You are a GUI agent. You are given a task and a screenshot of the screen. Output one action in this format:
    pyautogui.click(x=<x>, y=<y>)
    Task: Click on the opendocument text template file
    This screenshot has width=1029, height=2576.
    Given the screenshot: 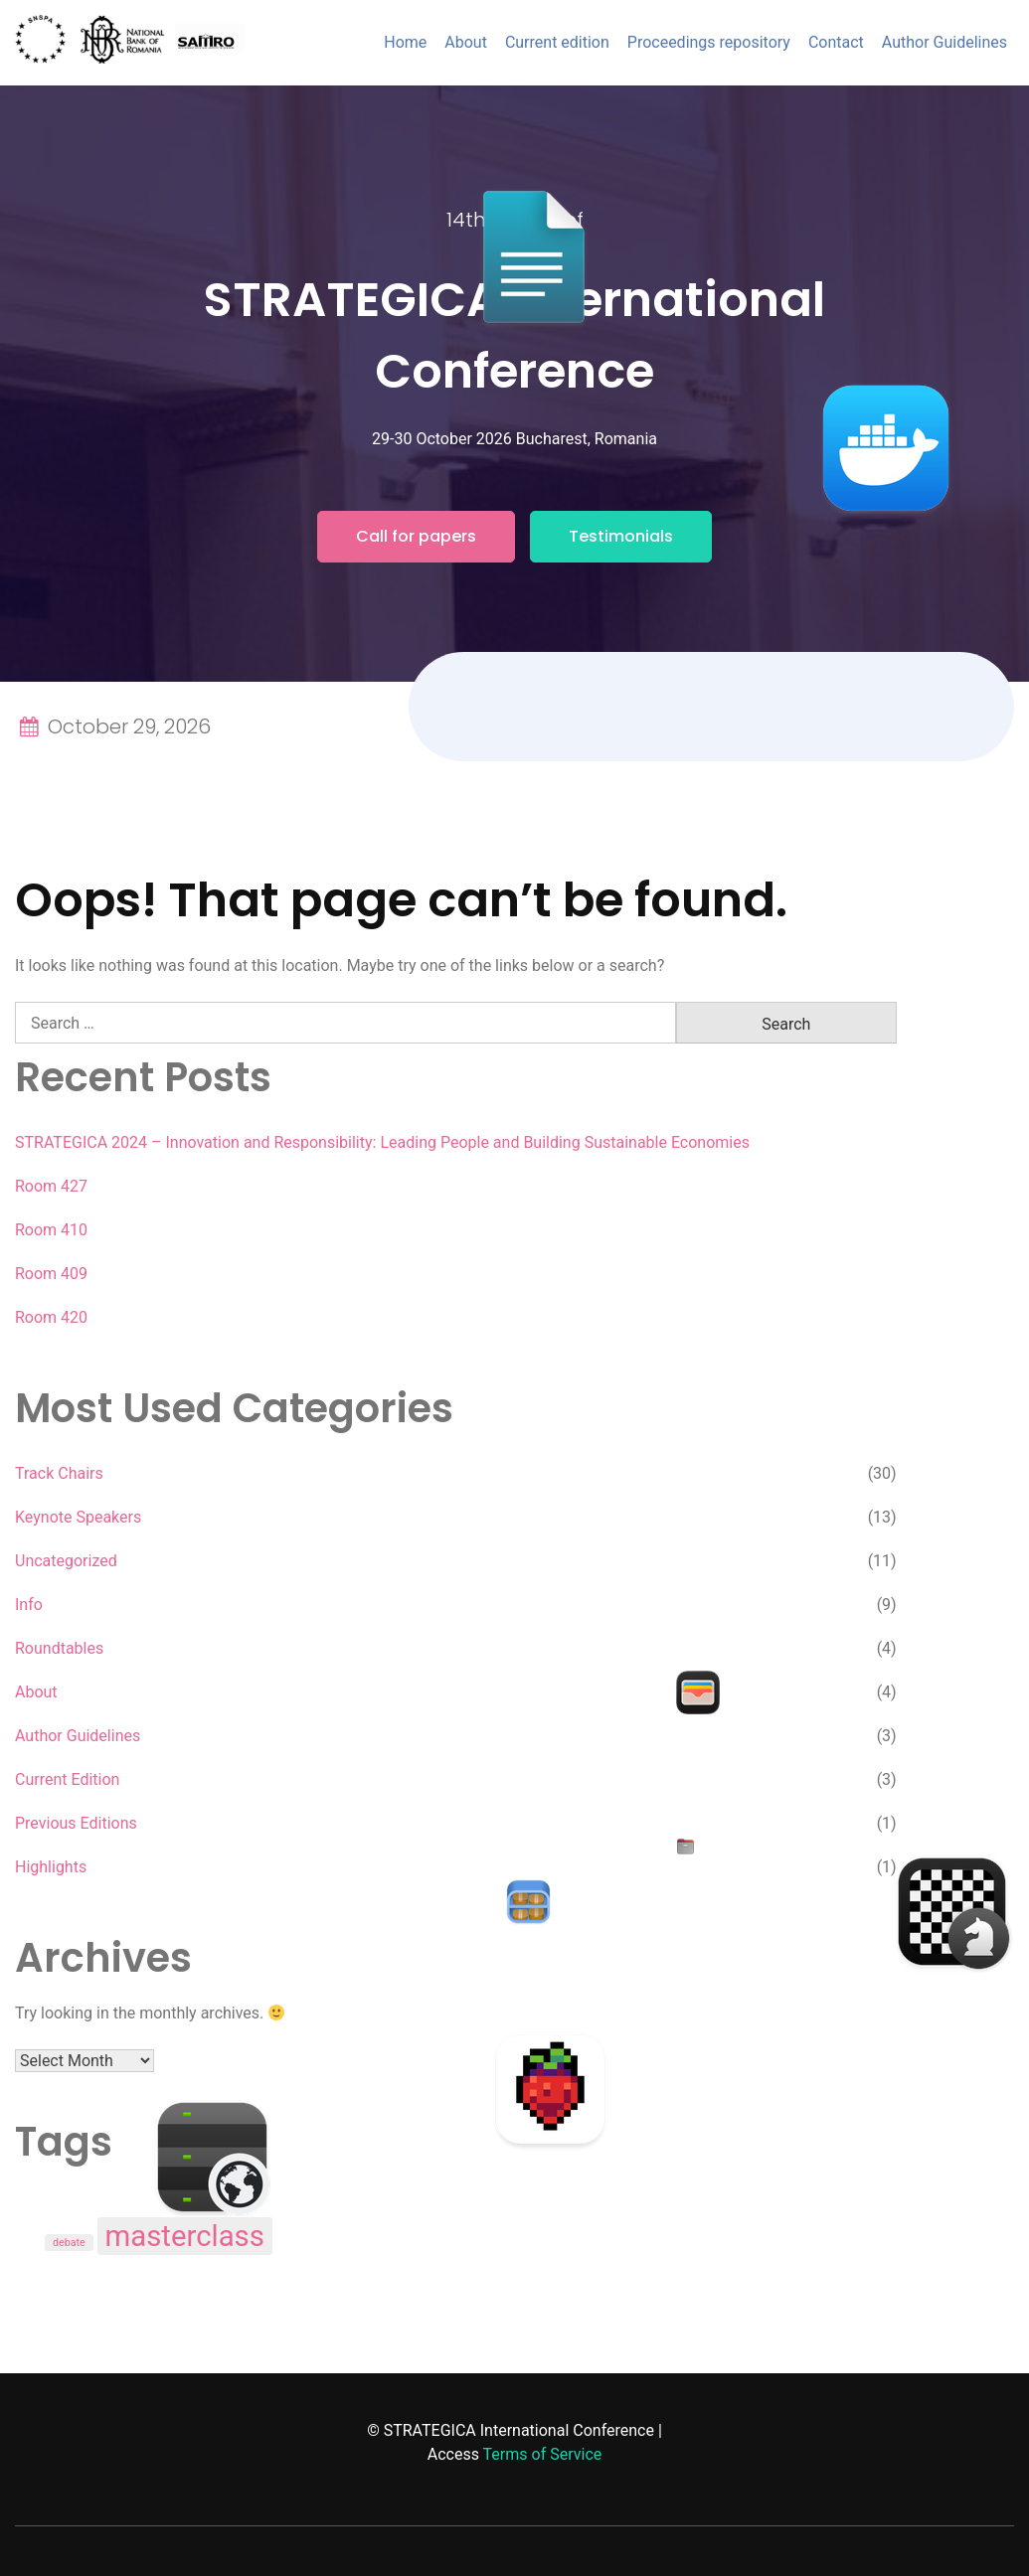 What is the action you would take?
    pyautogui.click(x=534, y=259)
    